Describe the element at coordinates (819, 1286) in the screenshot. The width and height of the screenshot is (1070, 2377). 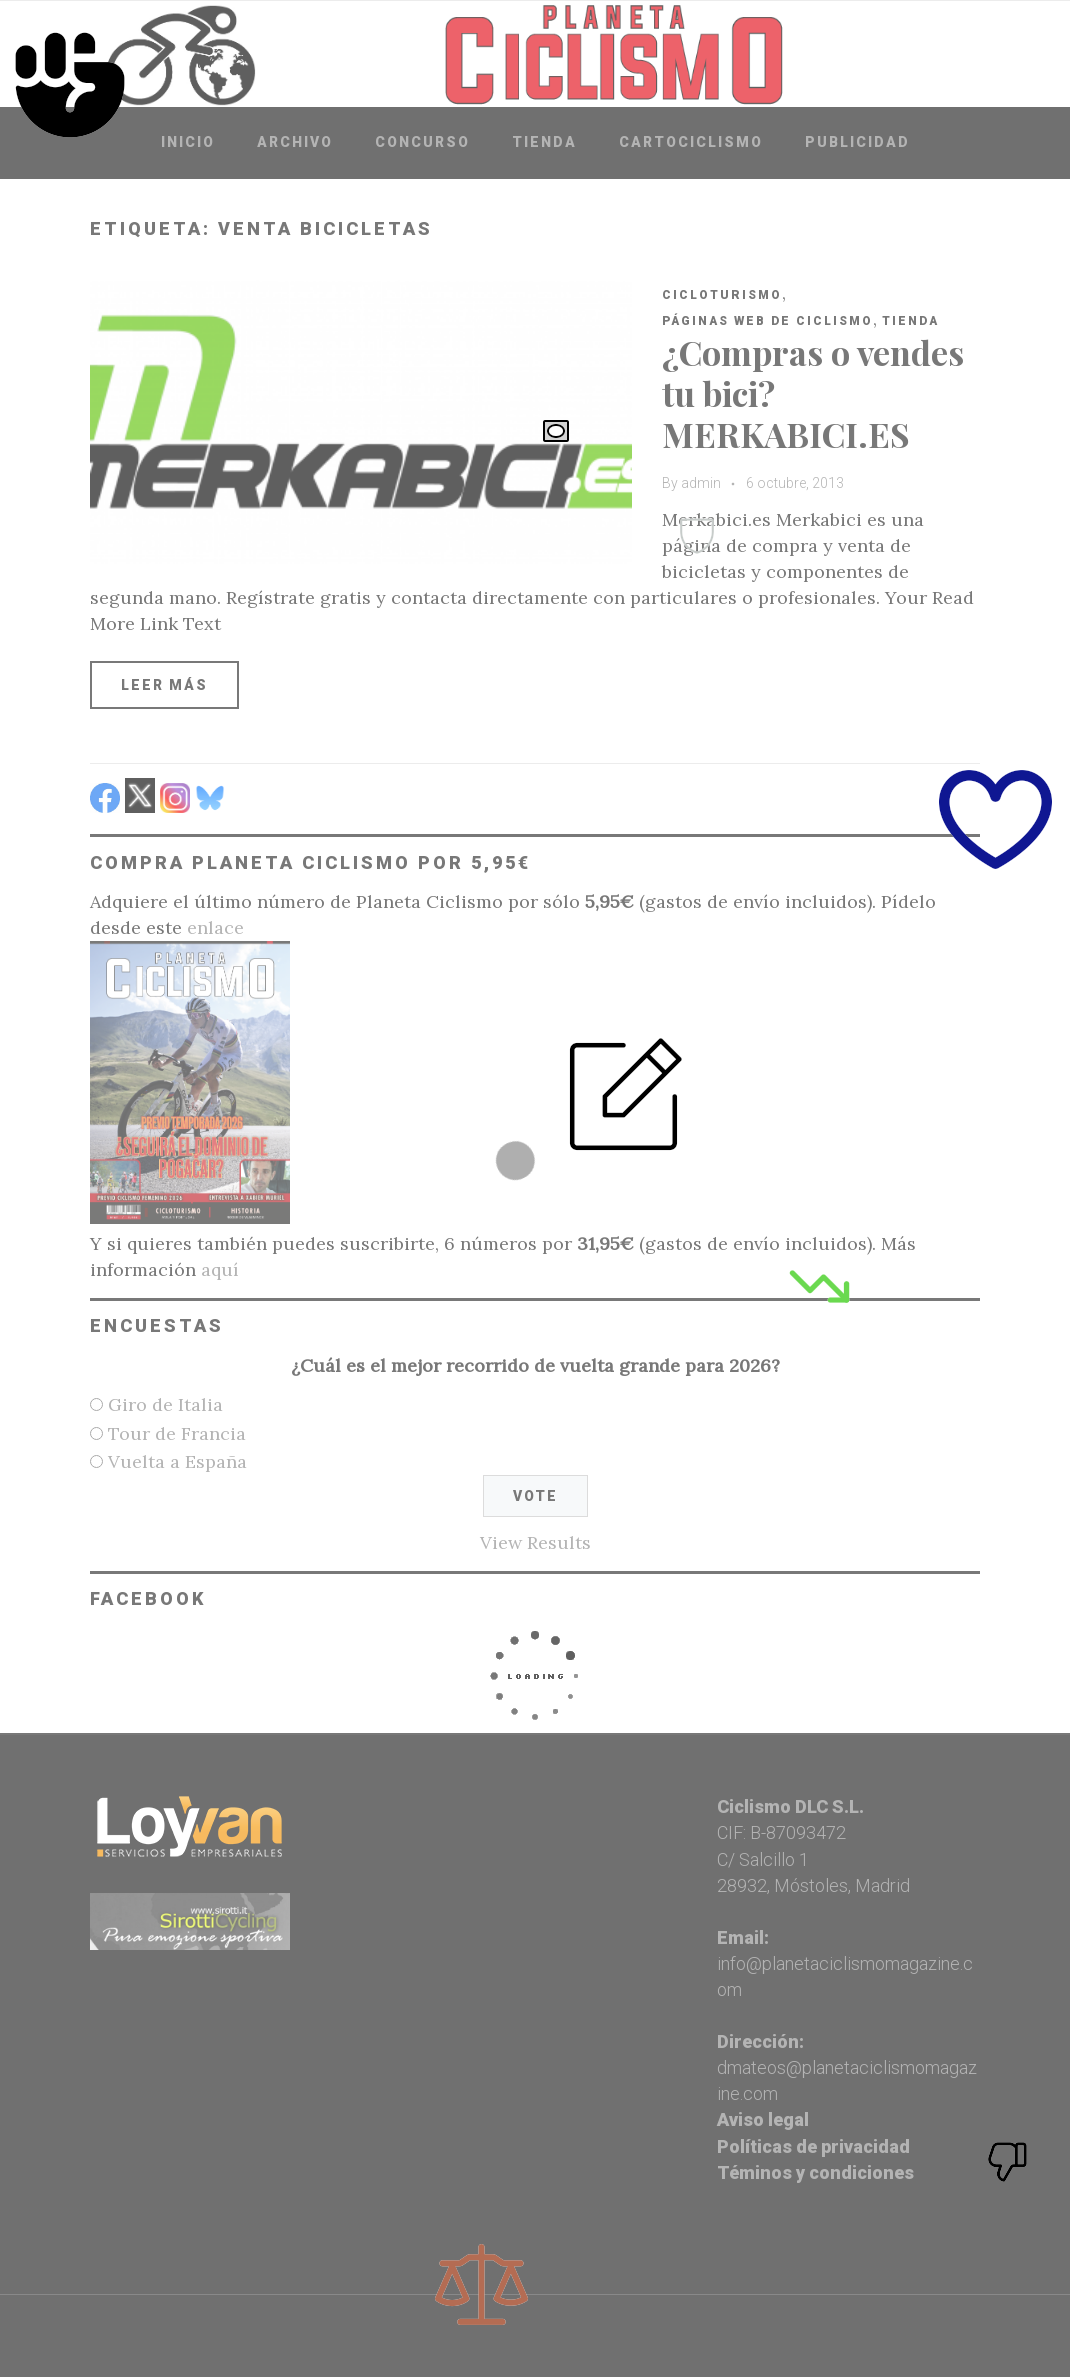
I see `indicates a declining trend or decrease in value` at that location.